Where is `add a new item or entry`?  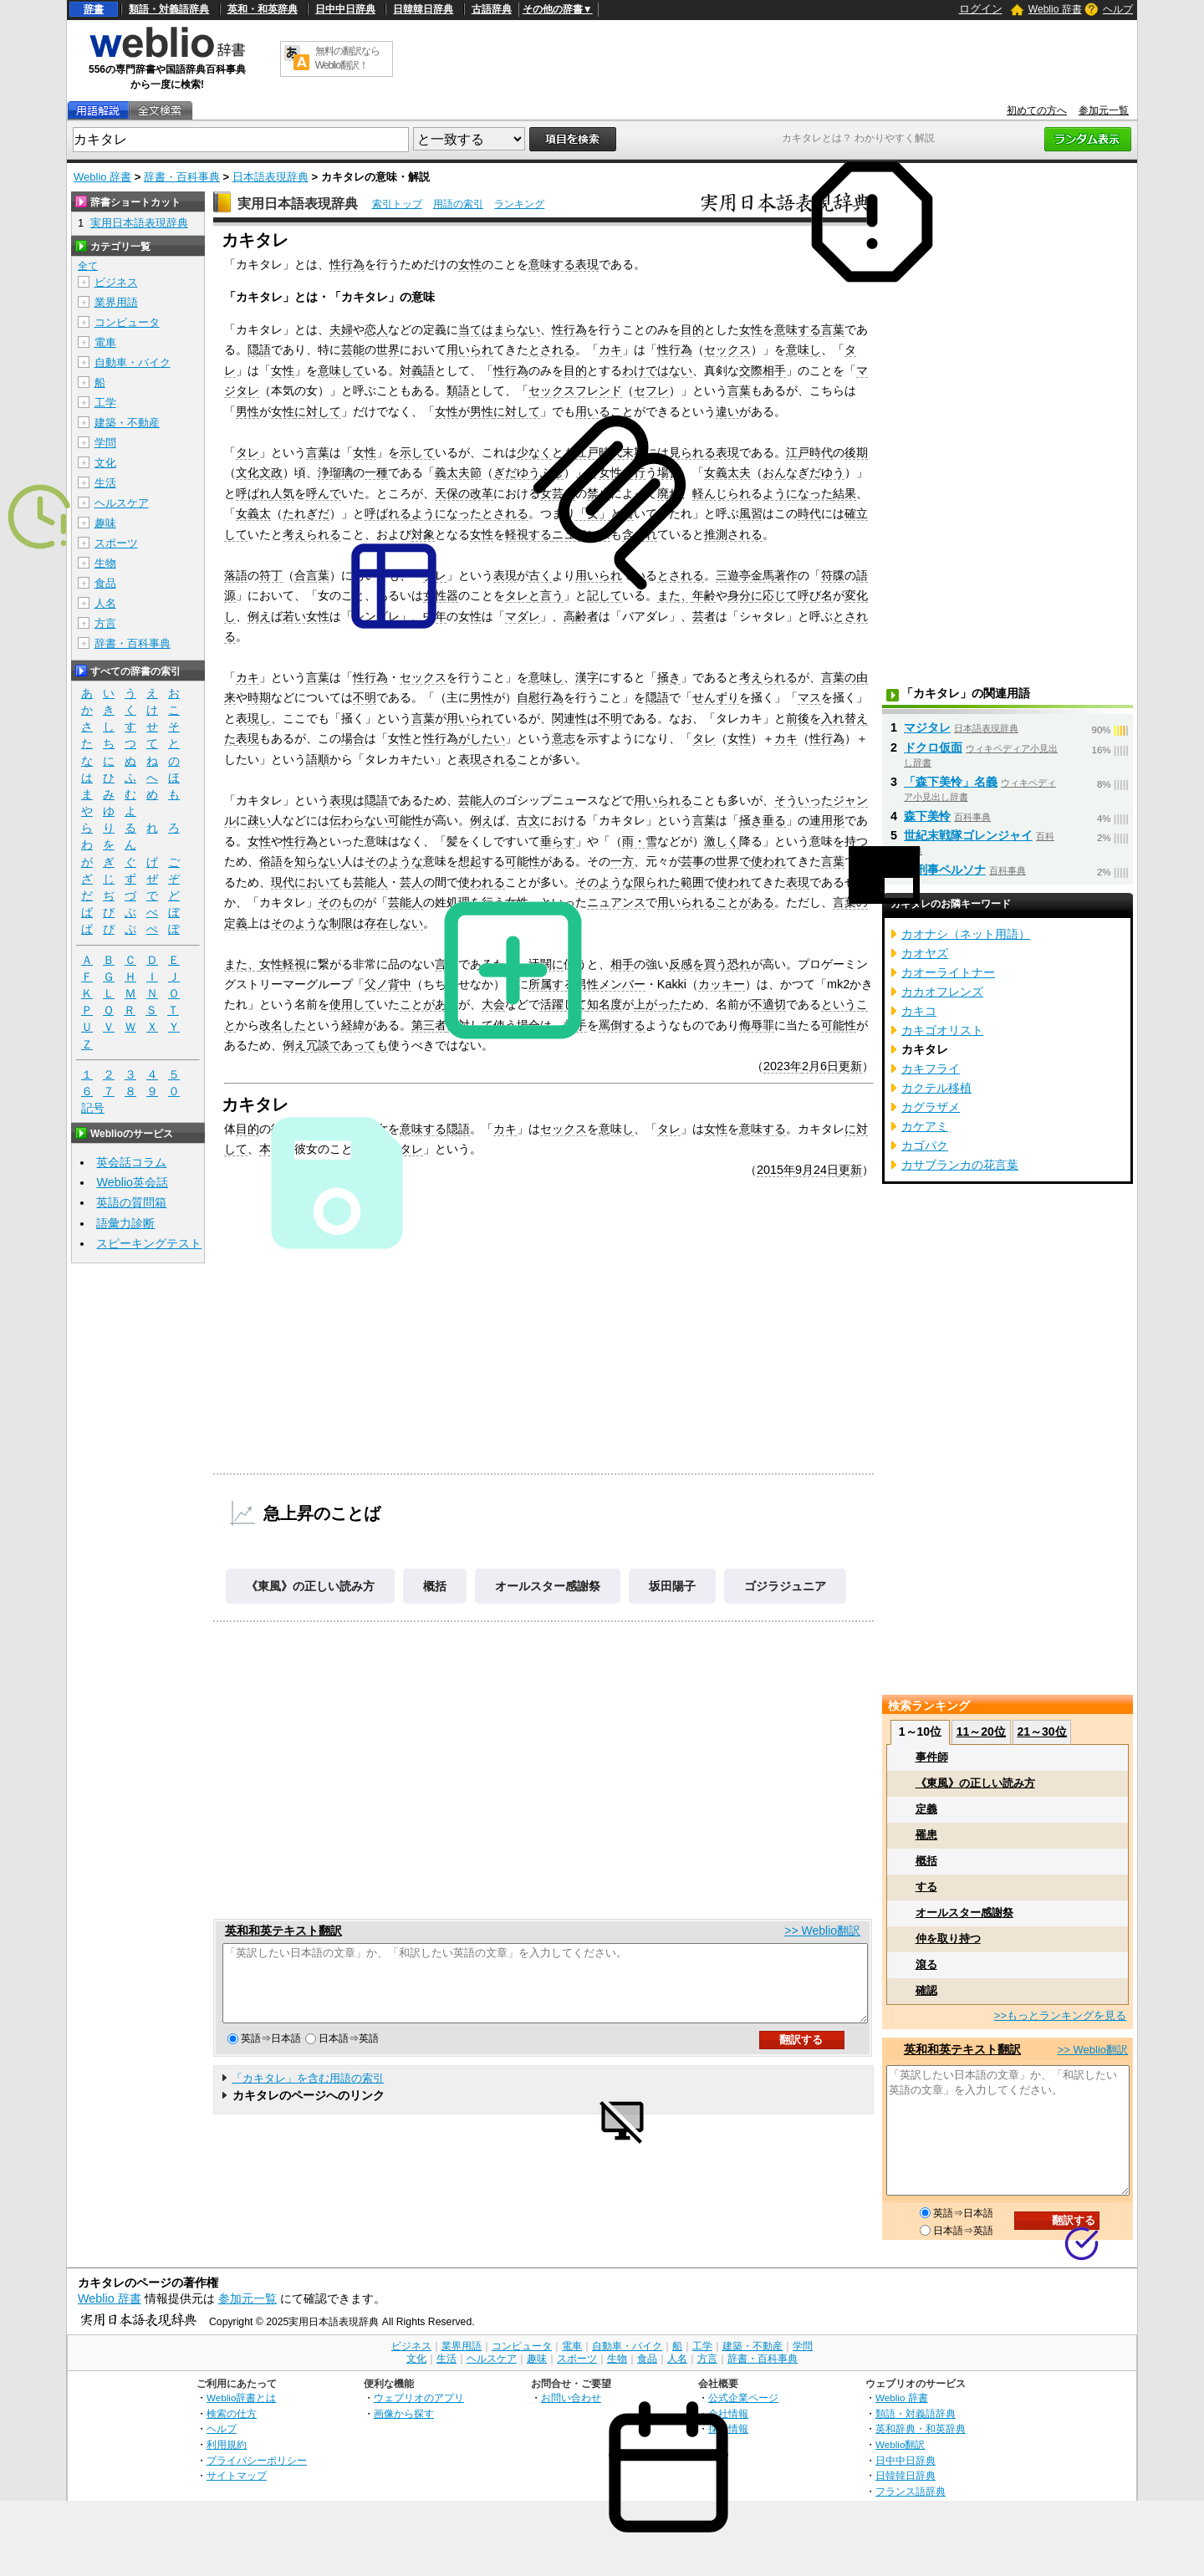
add a new item or entry is located at coordinates (513, 970).